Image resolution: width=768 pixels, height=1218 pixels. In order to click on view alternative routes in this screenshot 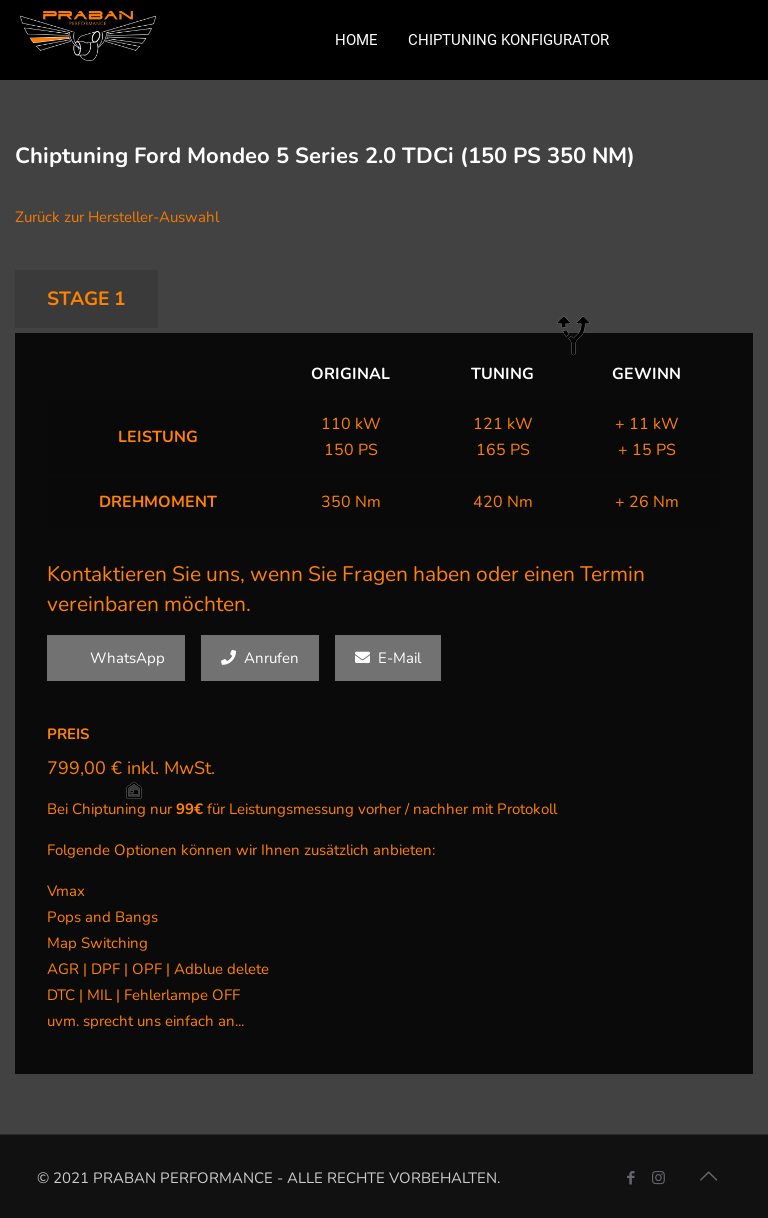, I will do `click(573, 335)`.